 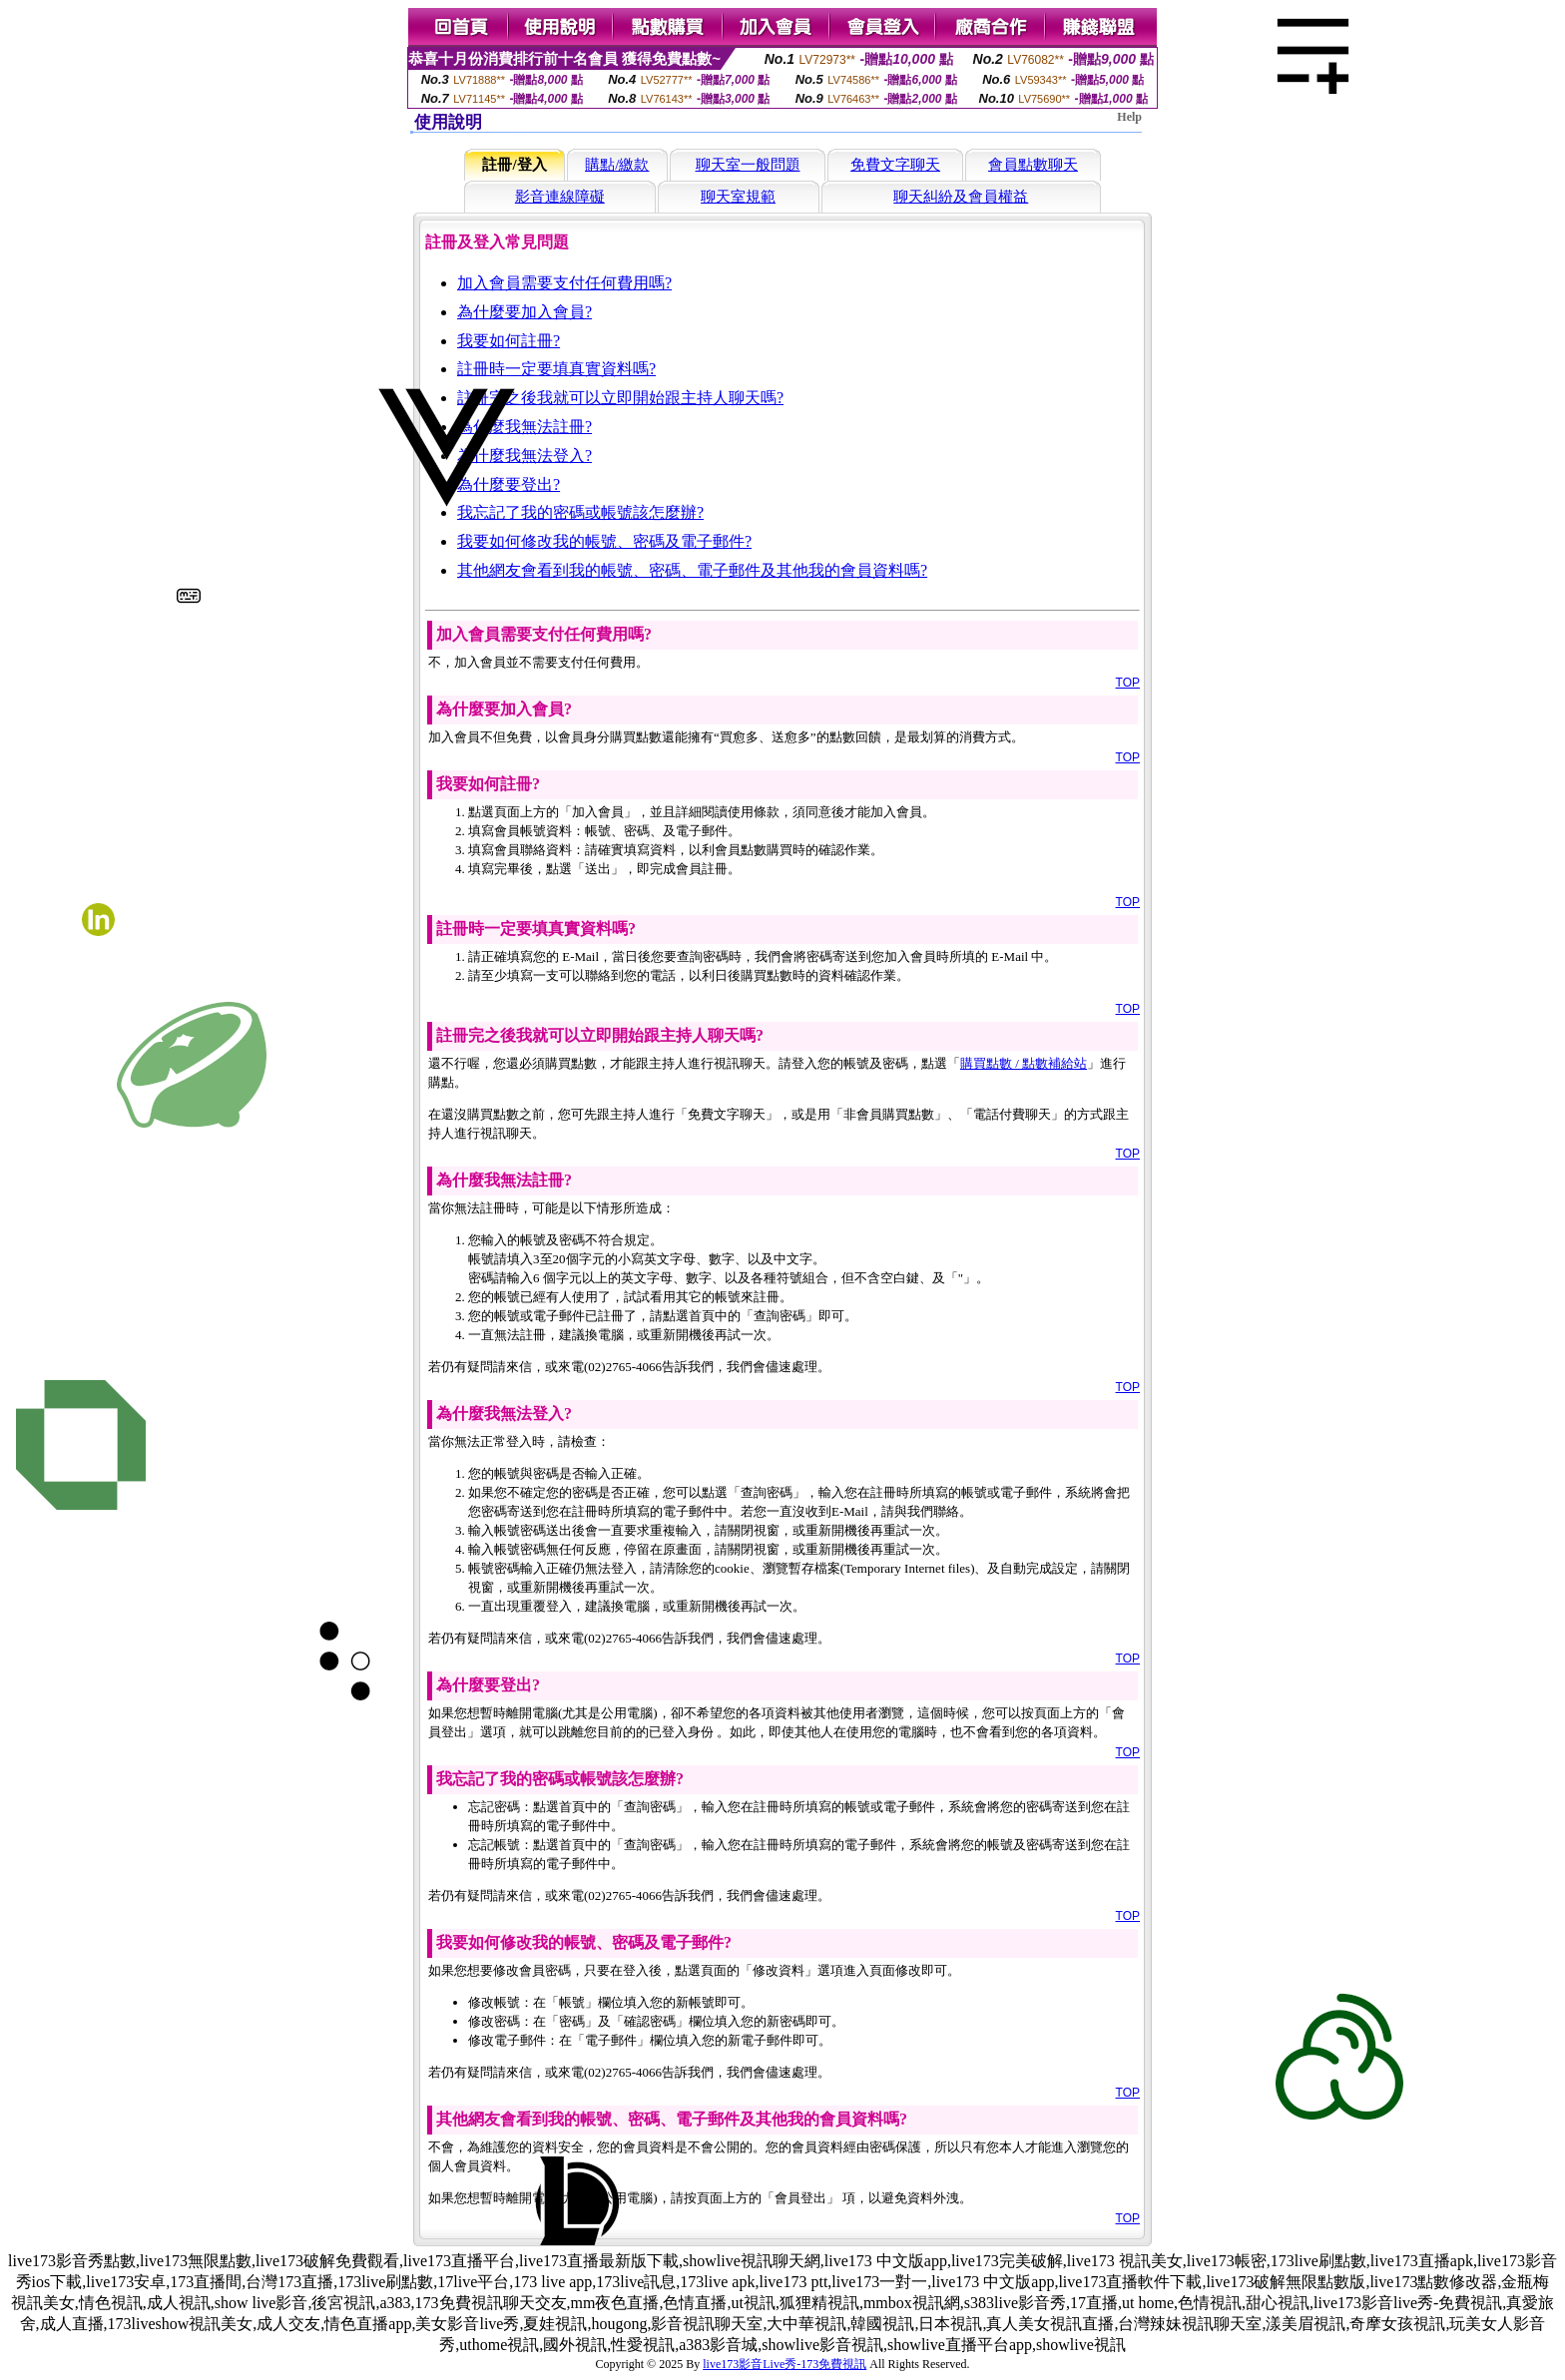 What do you see at coordinates (1339, 2057) in the screenshot?
I see `sonarqube cloud logo` at bounding box center [1339, 2057].